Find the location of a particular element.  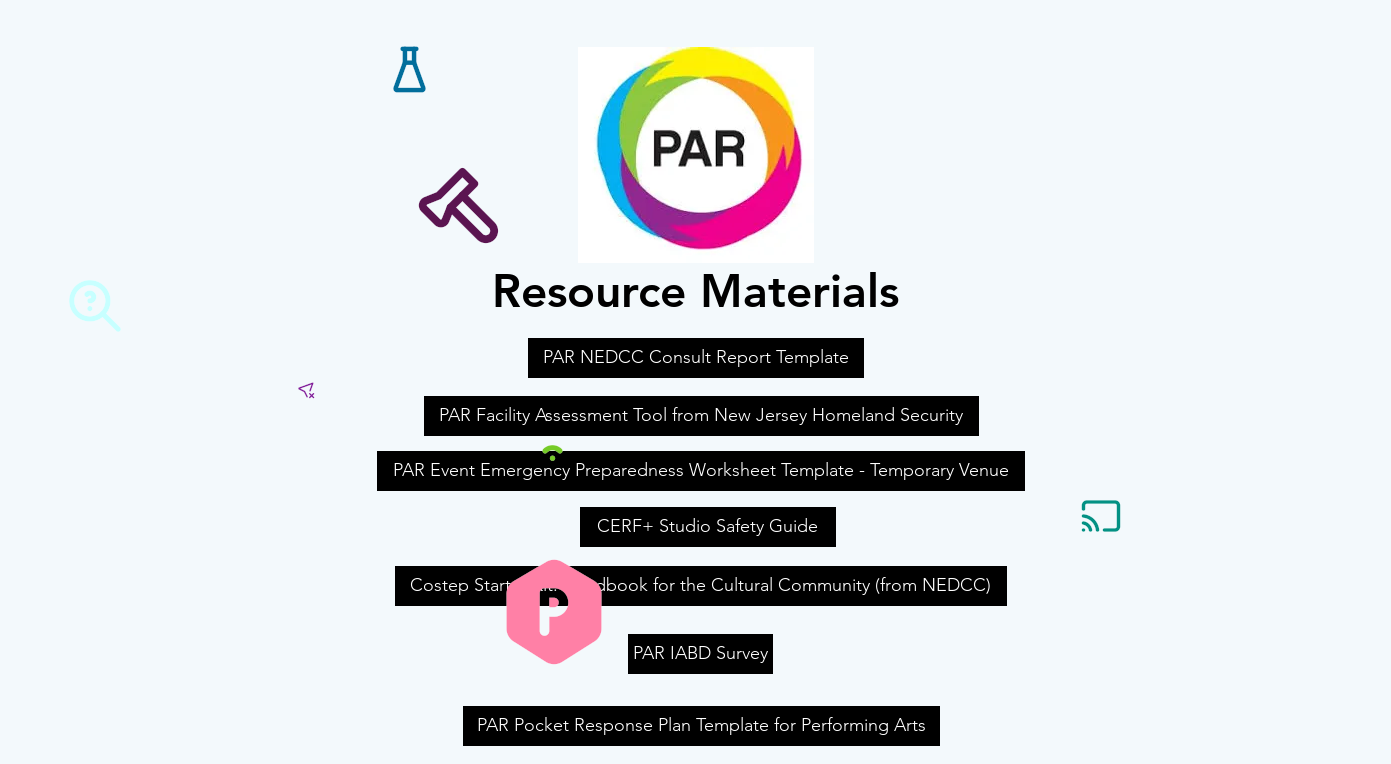

access crafting or woodcutting tools is located at coordinates (458, 207).